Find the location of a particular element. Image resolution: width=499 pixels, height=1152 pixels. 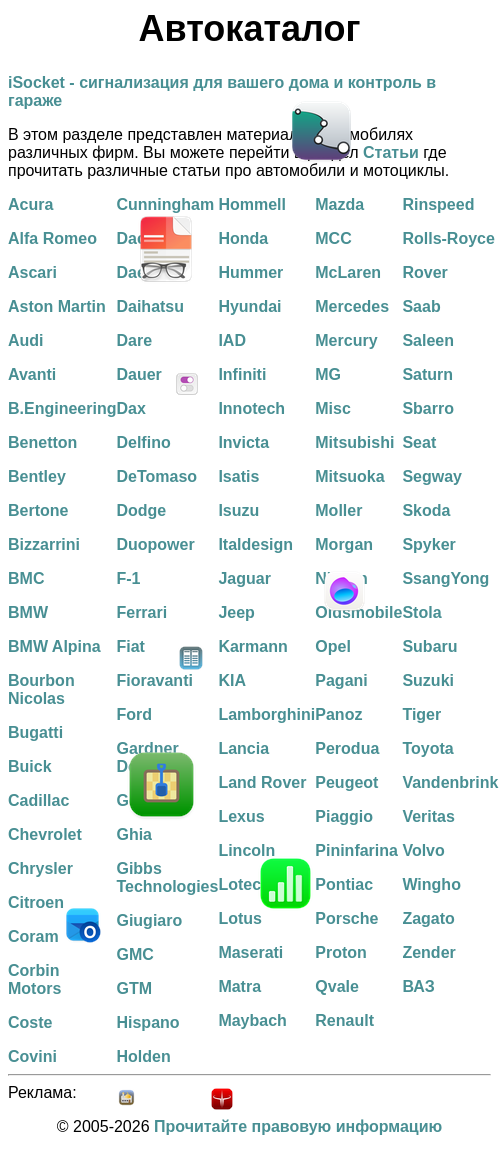

open papers app for reading and organizing documents is located at coordinates (166, 249).